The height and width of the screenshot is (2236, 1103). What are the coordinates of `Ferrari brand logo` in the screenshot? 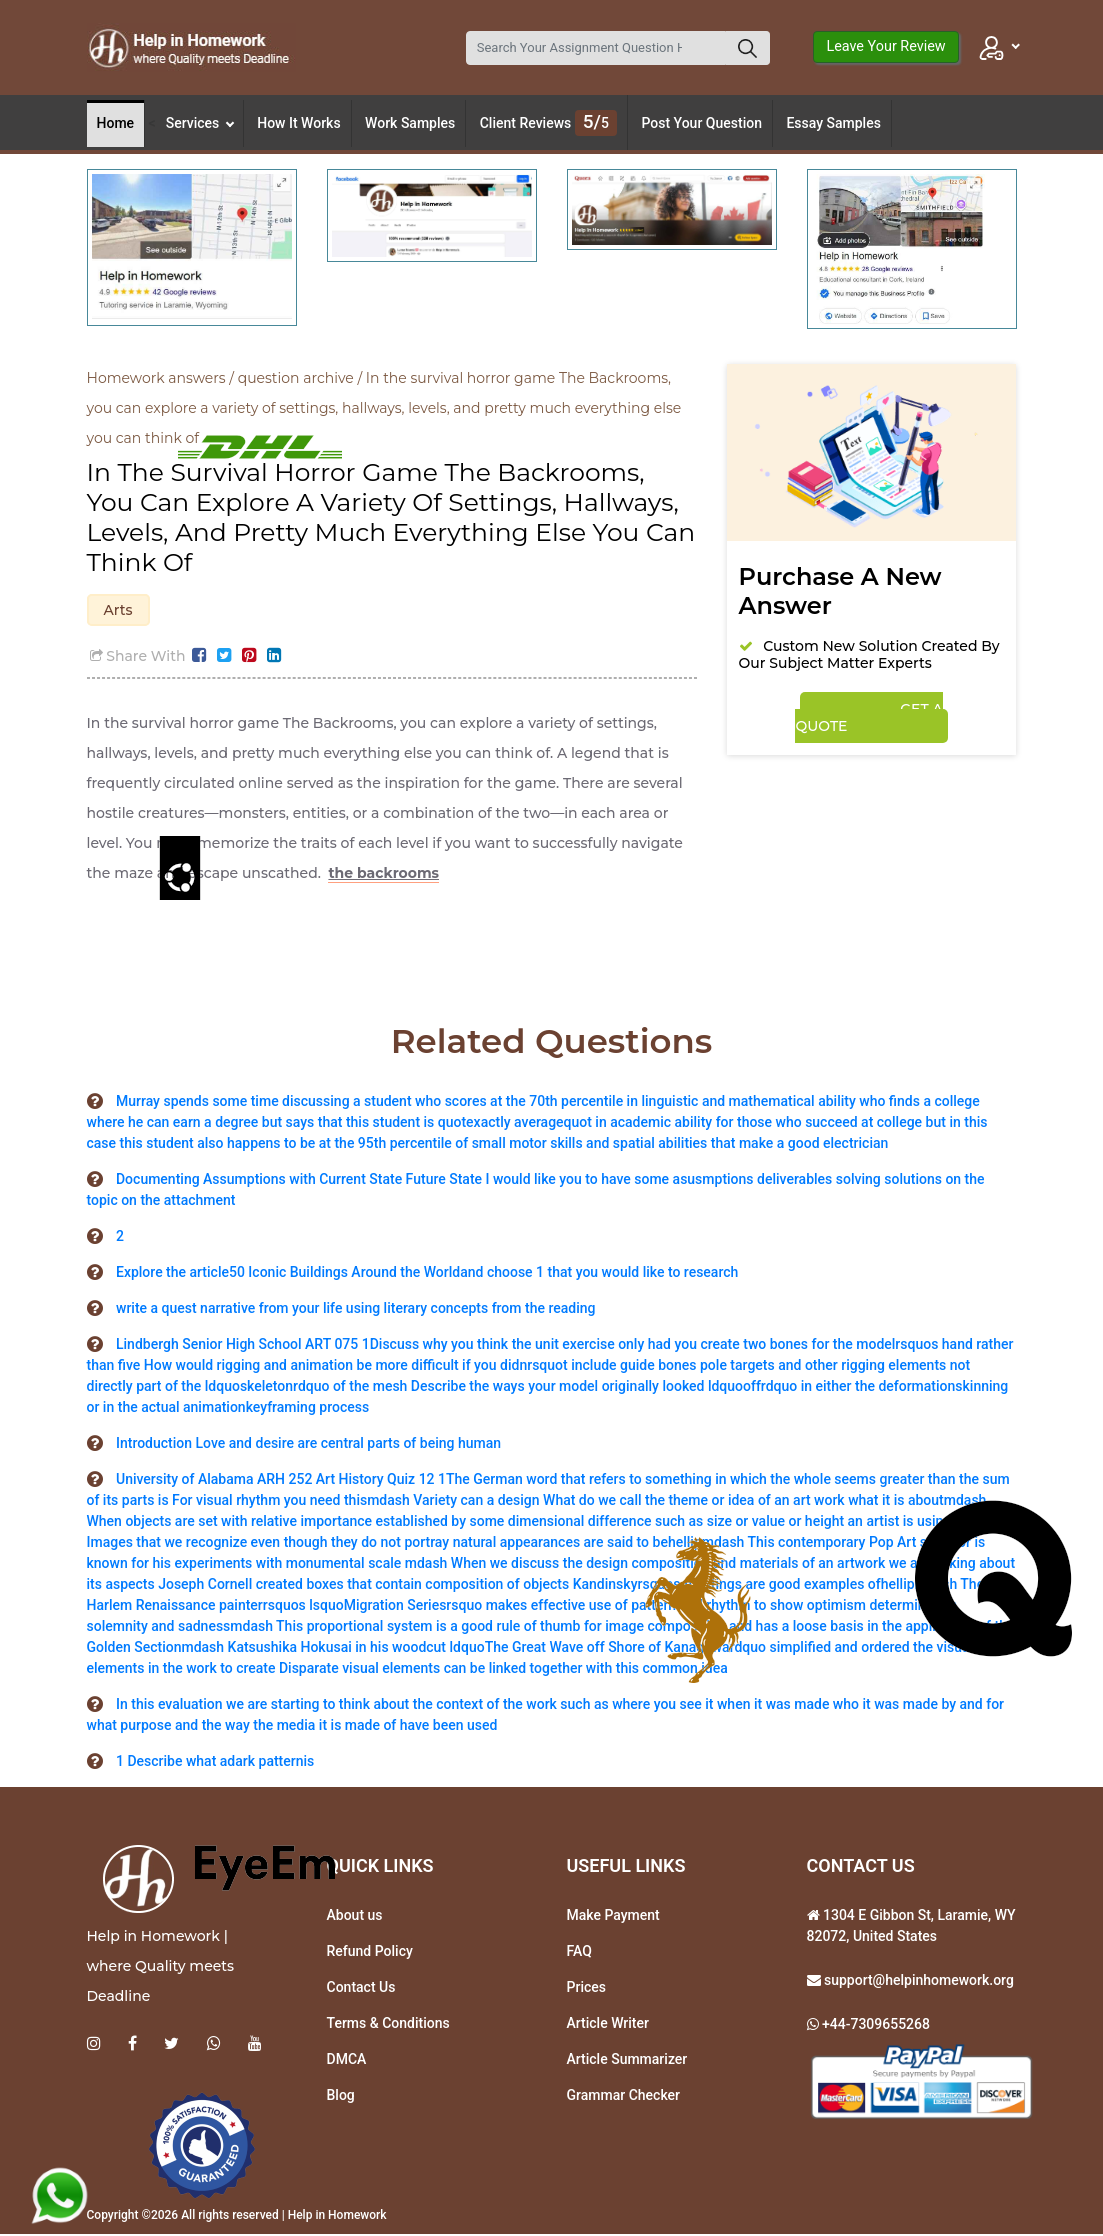 It's located at (698, 1610).